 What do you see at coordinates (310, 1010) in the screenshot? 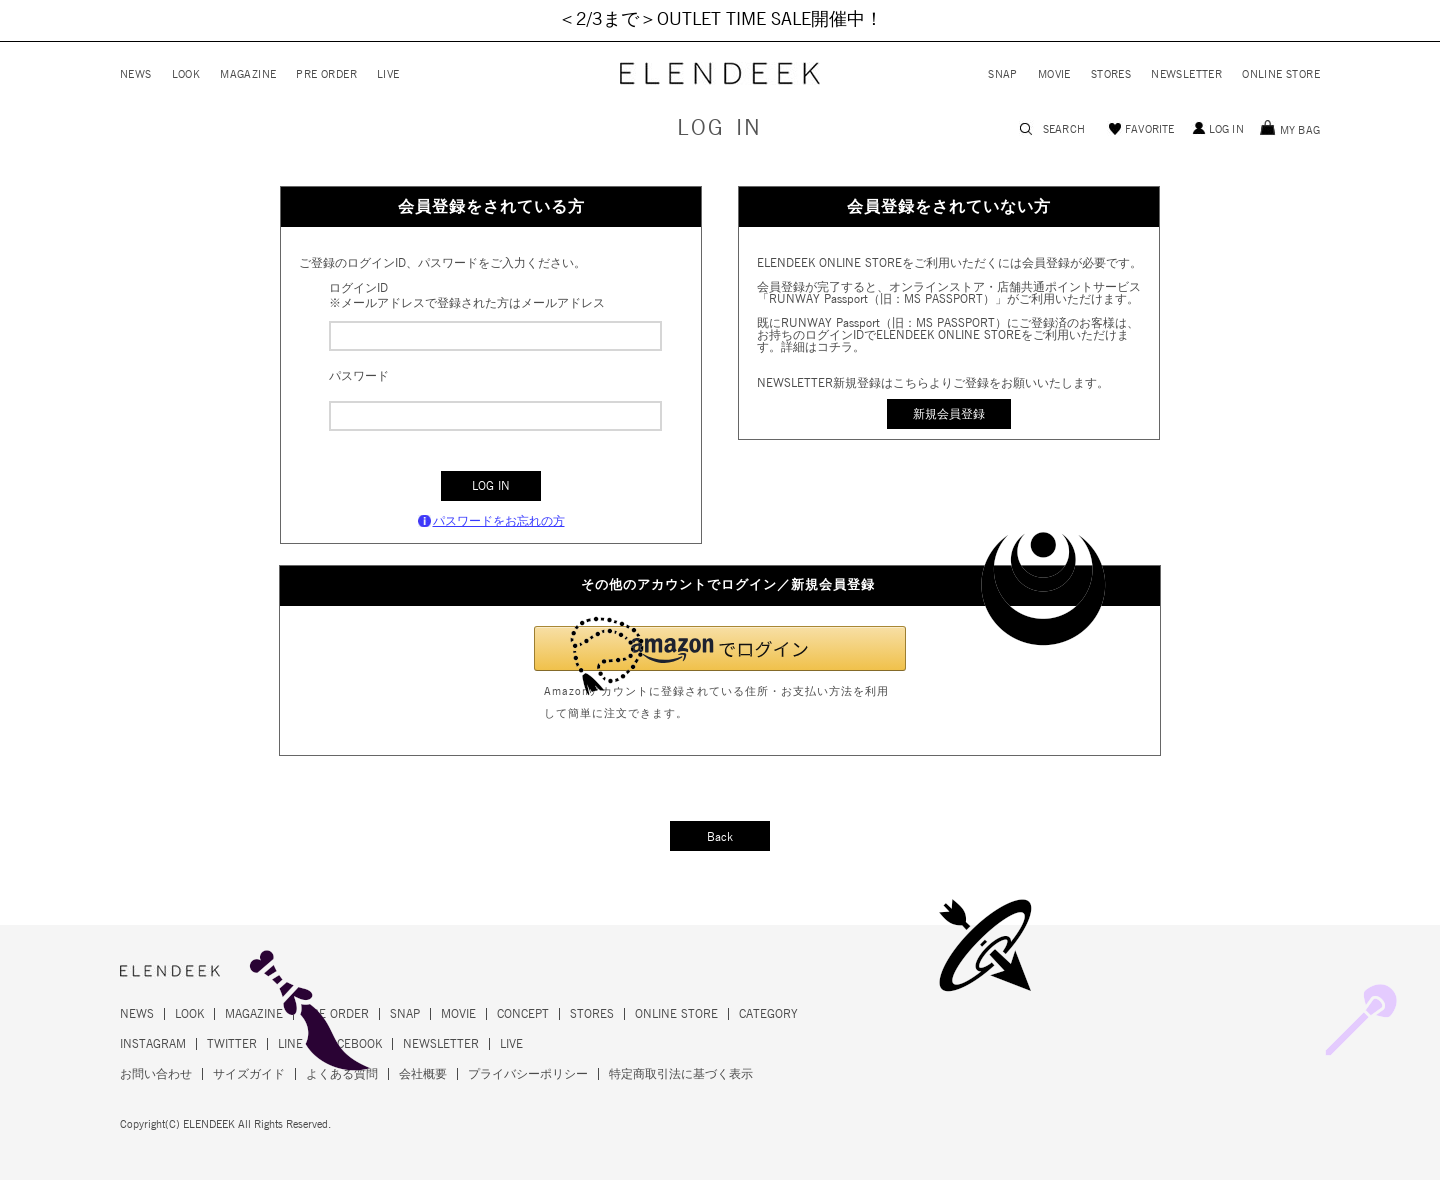
I see `equip a bone knife weapon` at bounding box center [310, 1010].